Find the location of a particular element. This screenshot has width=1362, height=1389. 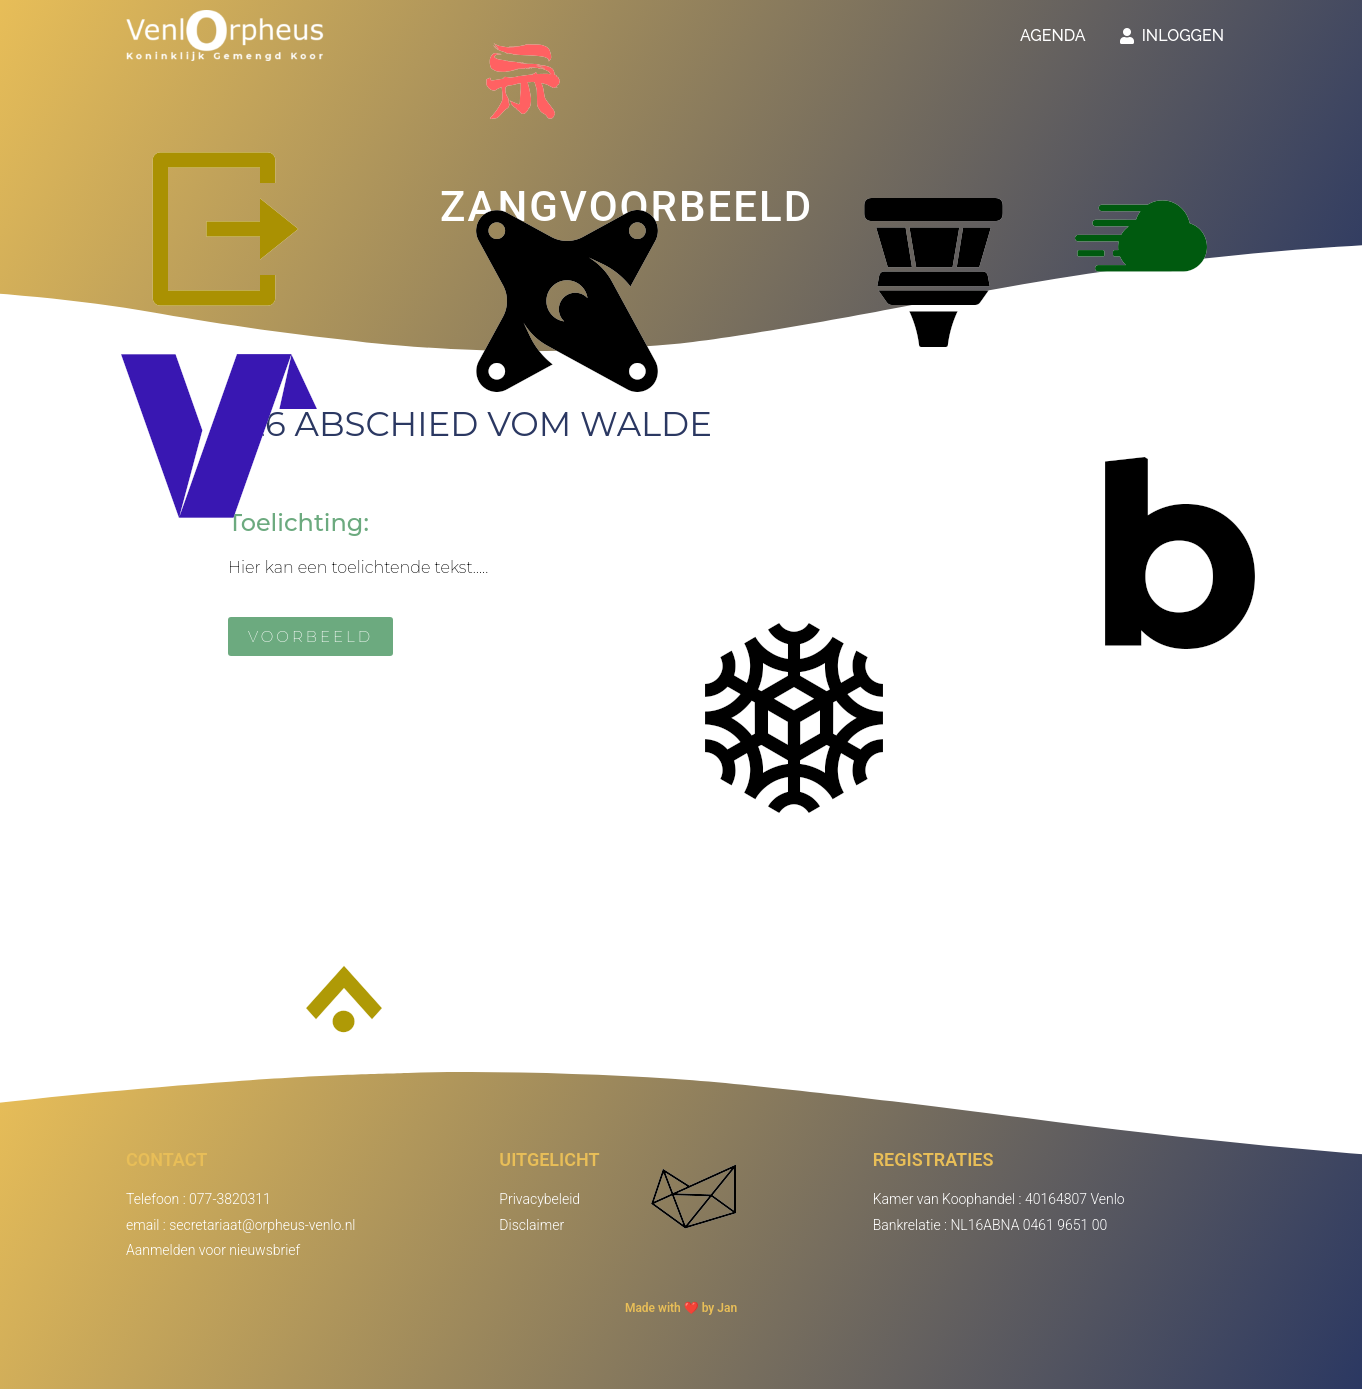

tower git client app logo is located at coordinates (933, 272).